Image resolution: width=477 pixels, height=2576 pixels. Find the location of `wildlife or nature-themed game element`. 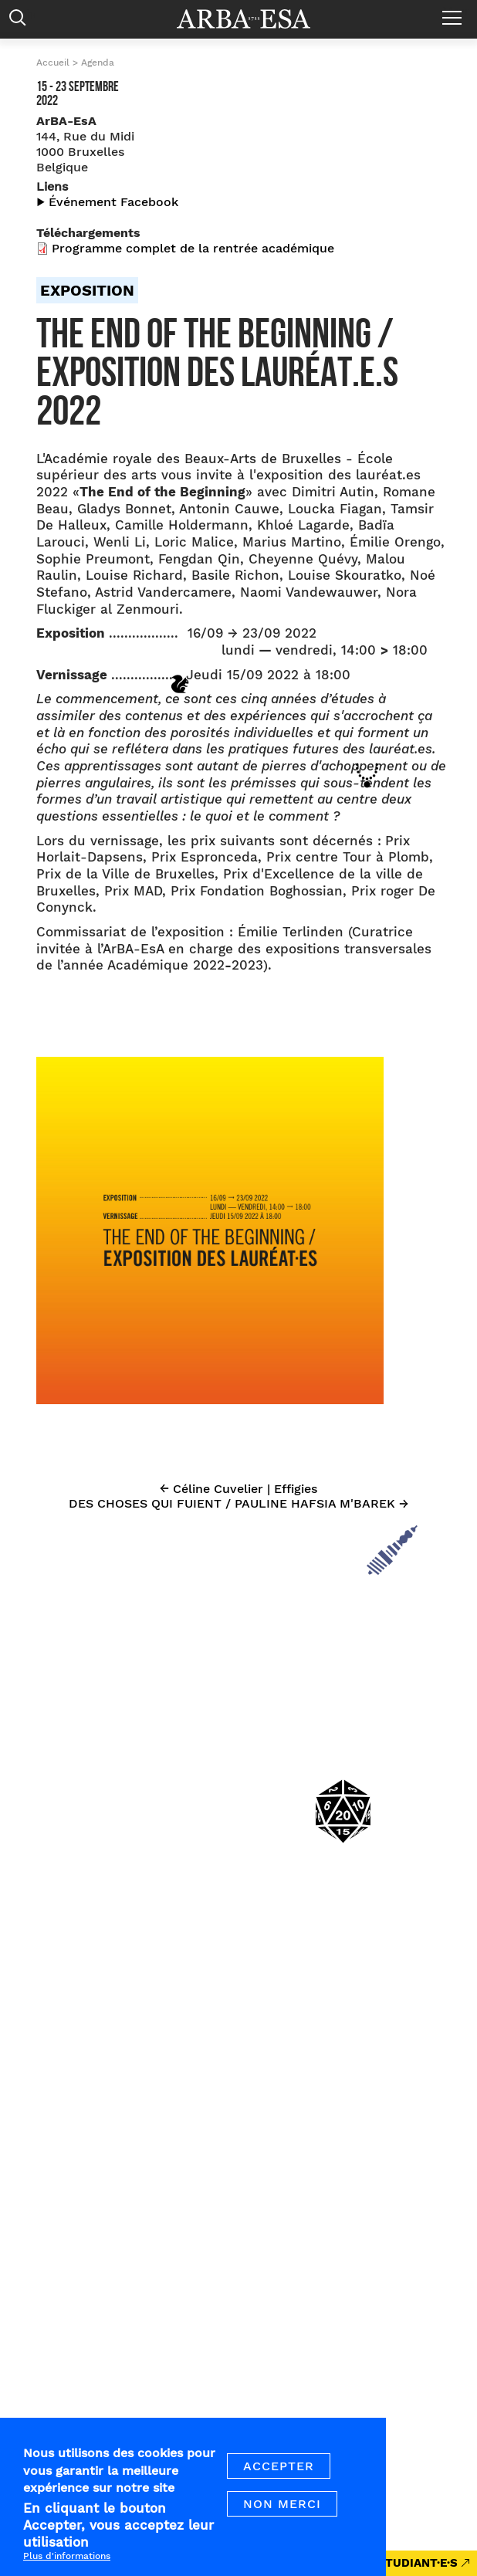

wildlife or nature-themed game element is located at coordinates (180, 684).